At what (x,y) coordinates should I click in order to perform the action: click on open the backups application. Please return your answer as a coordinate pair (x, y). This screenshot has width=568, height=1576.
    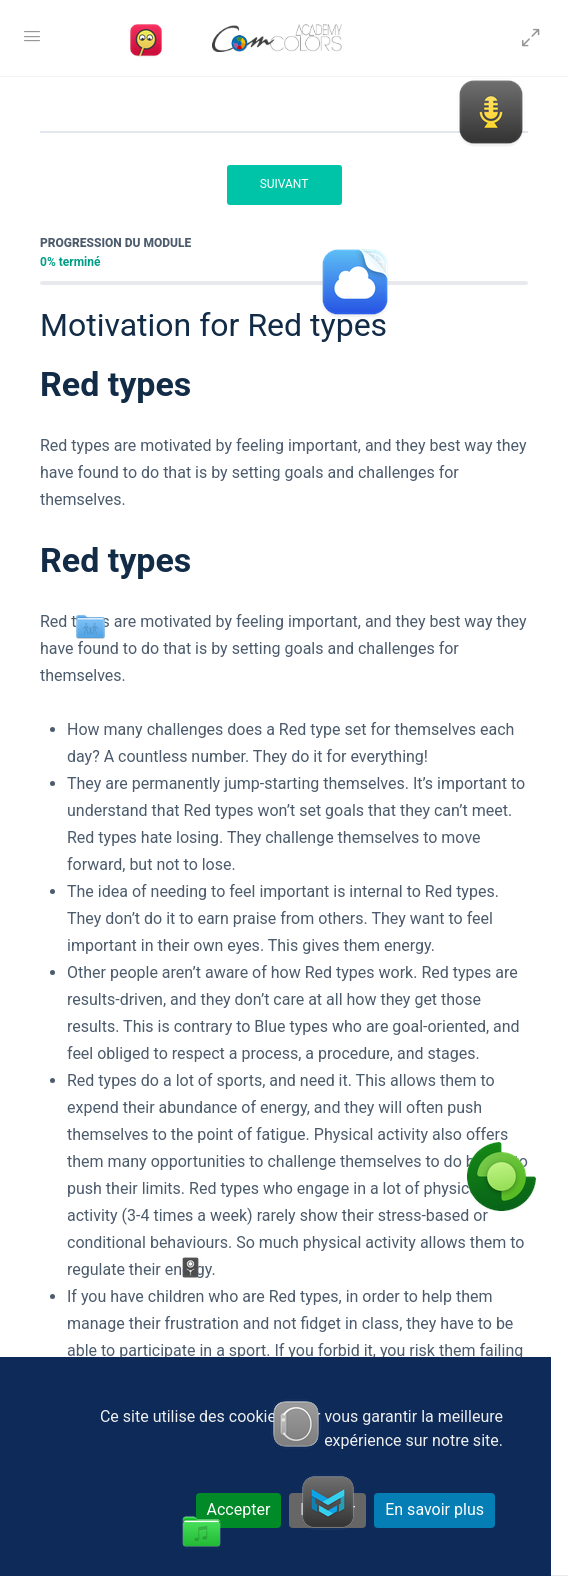
    Looking at the image, I should click on (190, 1267).